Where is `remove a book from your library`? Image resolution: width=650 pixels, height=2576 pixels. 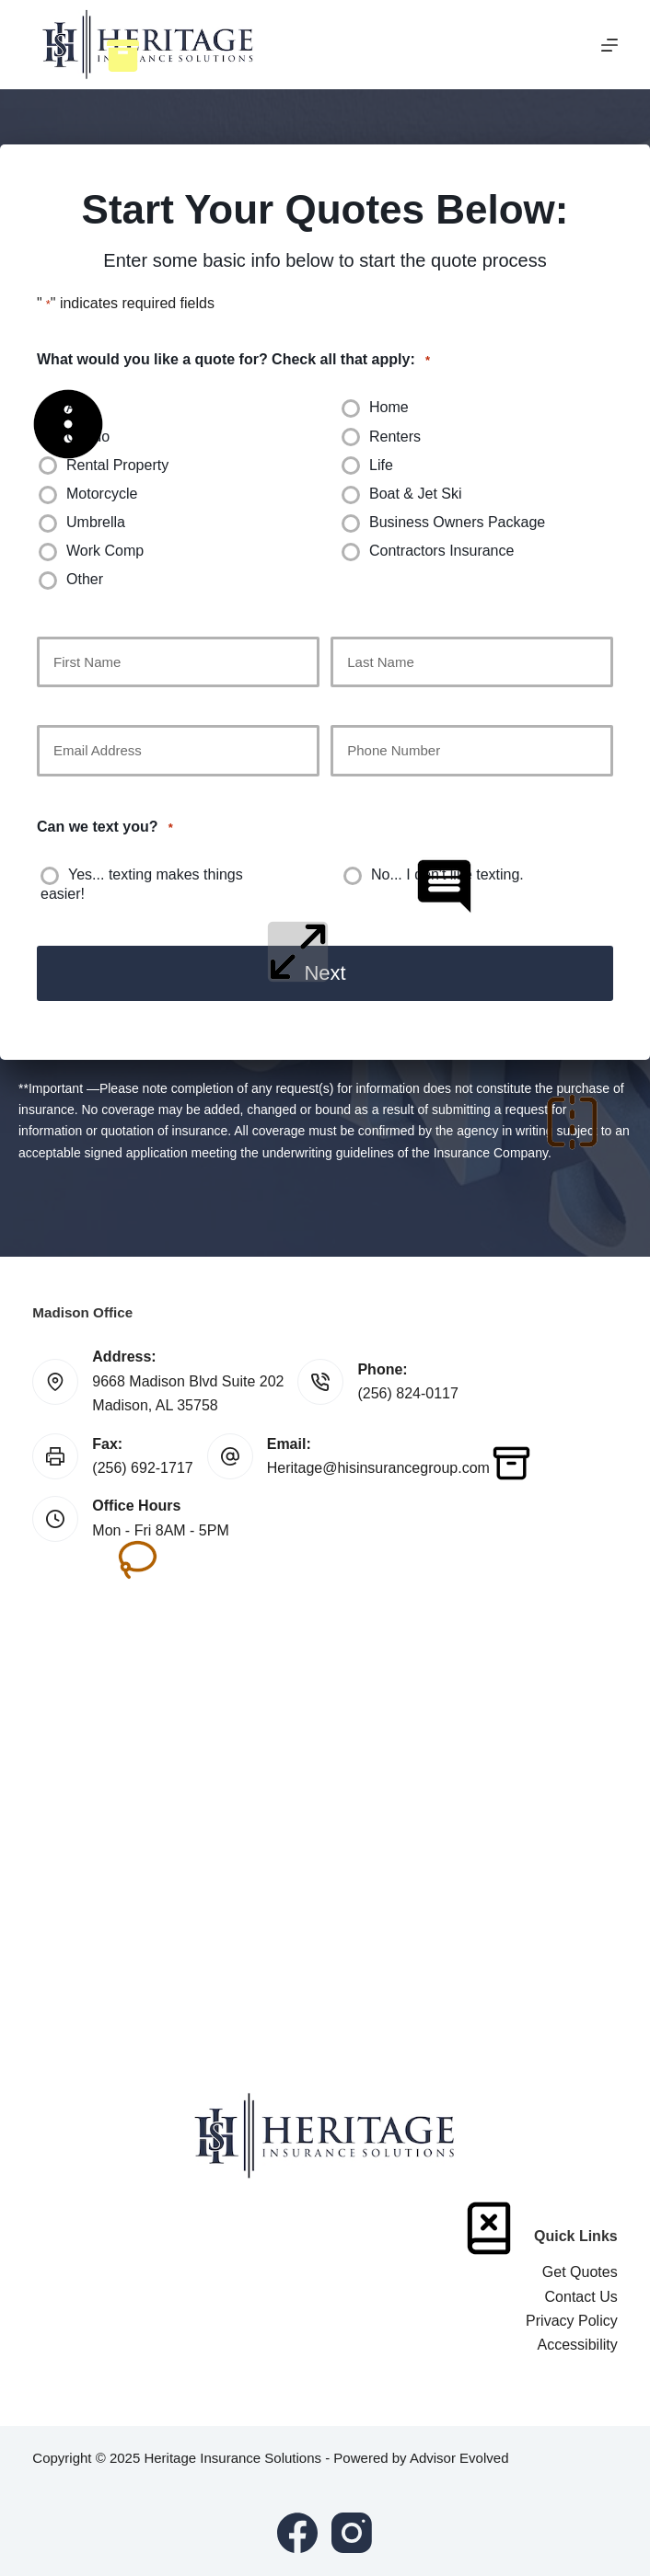
remove a book from your library is located at coordinates (489, 2228).